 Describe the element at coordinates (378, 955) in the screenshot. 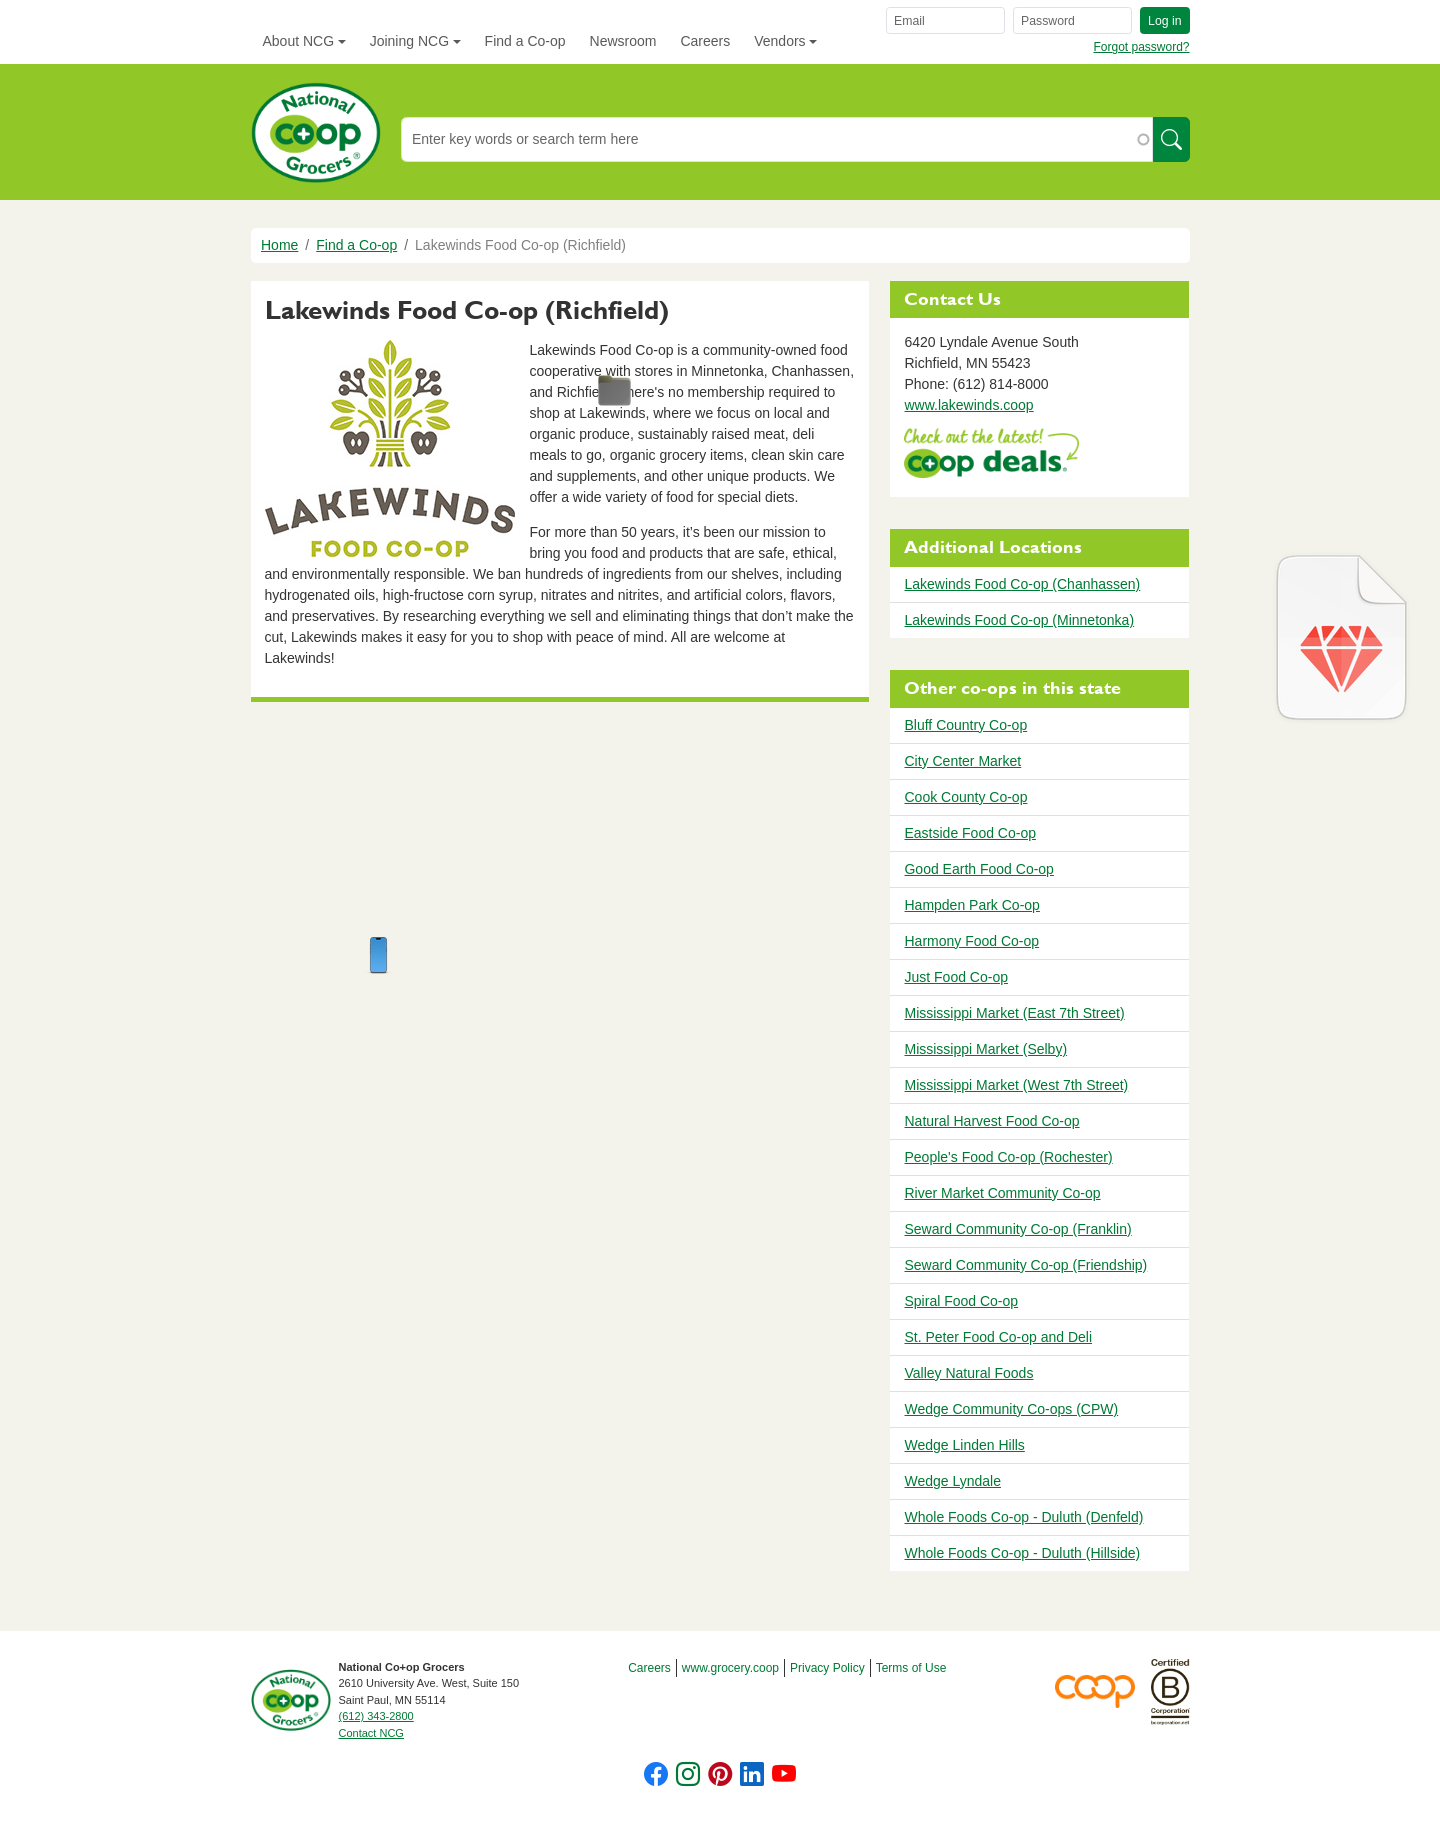

I see `connected iPhone device` at that location.